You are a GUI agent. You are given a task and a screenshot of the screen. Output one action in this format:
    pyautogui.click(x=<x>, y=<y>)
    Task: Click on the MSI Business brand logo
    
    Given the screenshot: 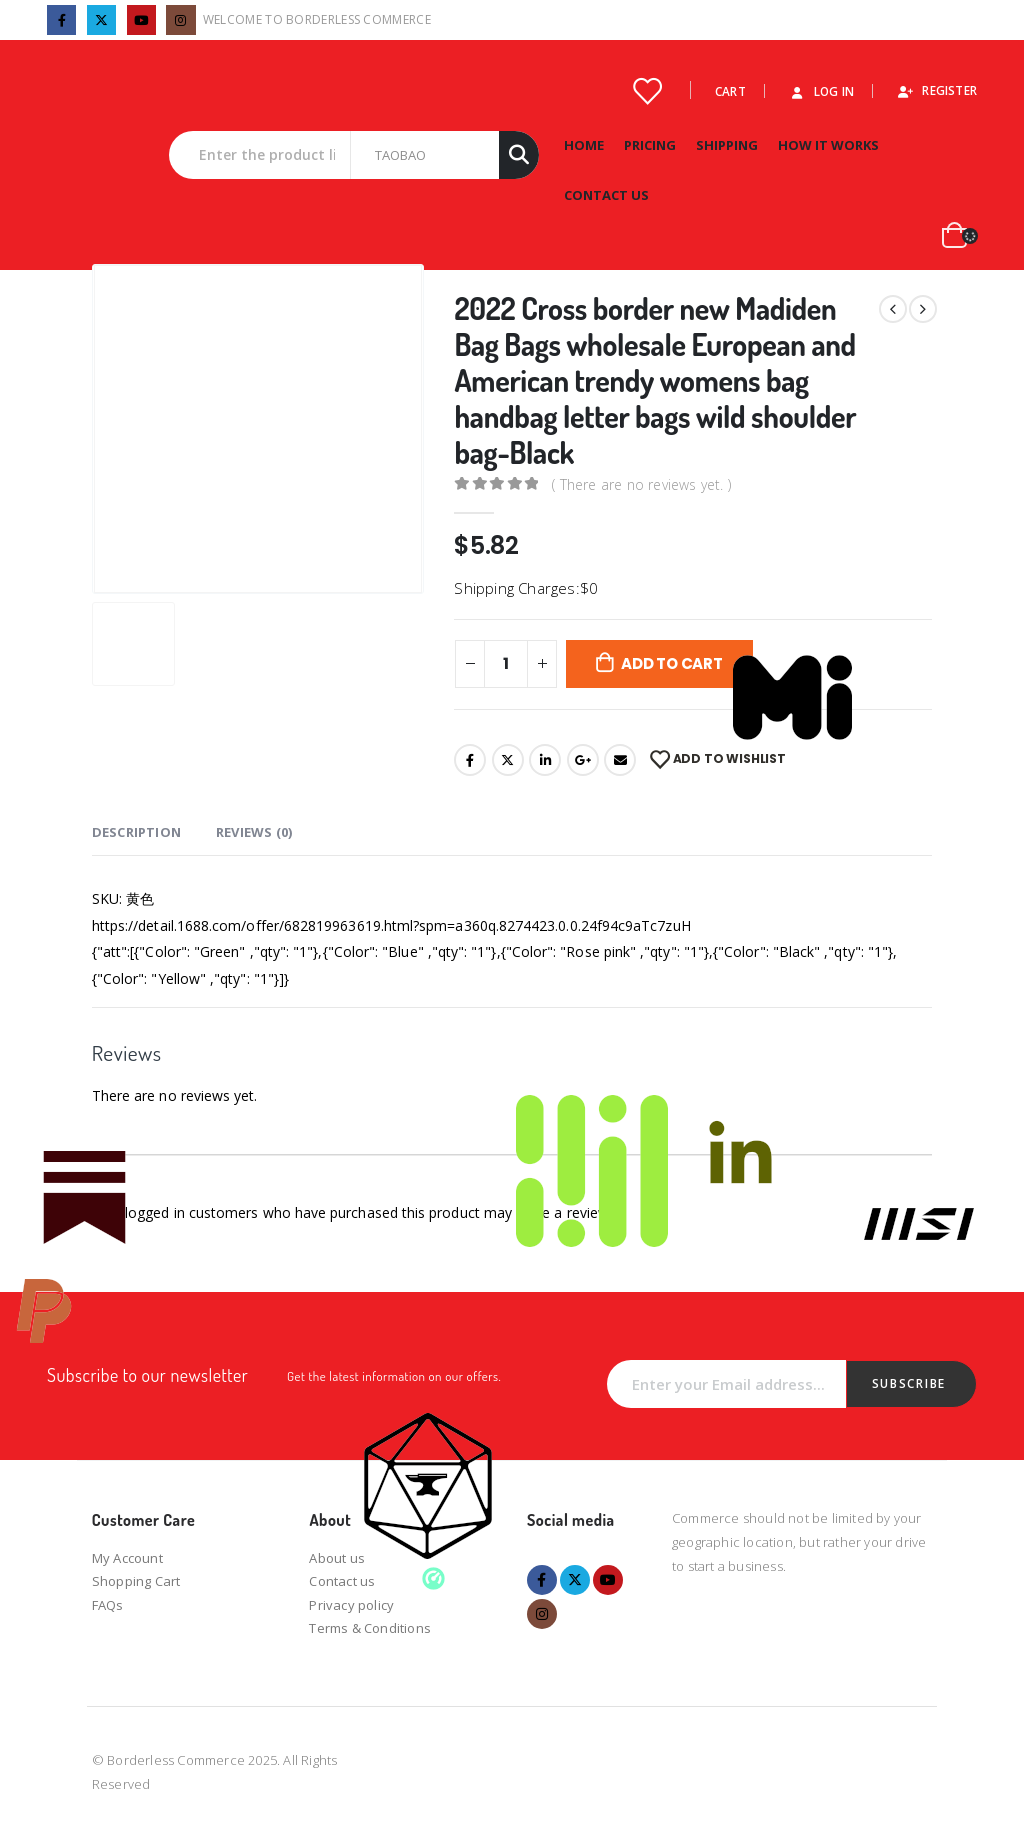 What is the action you would take?
    pyautogui.click(x=919, y=1224)
    